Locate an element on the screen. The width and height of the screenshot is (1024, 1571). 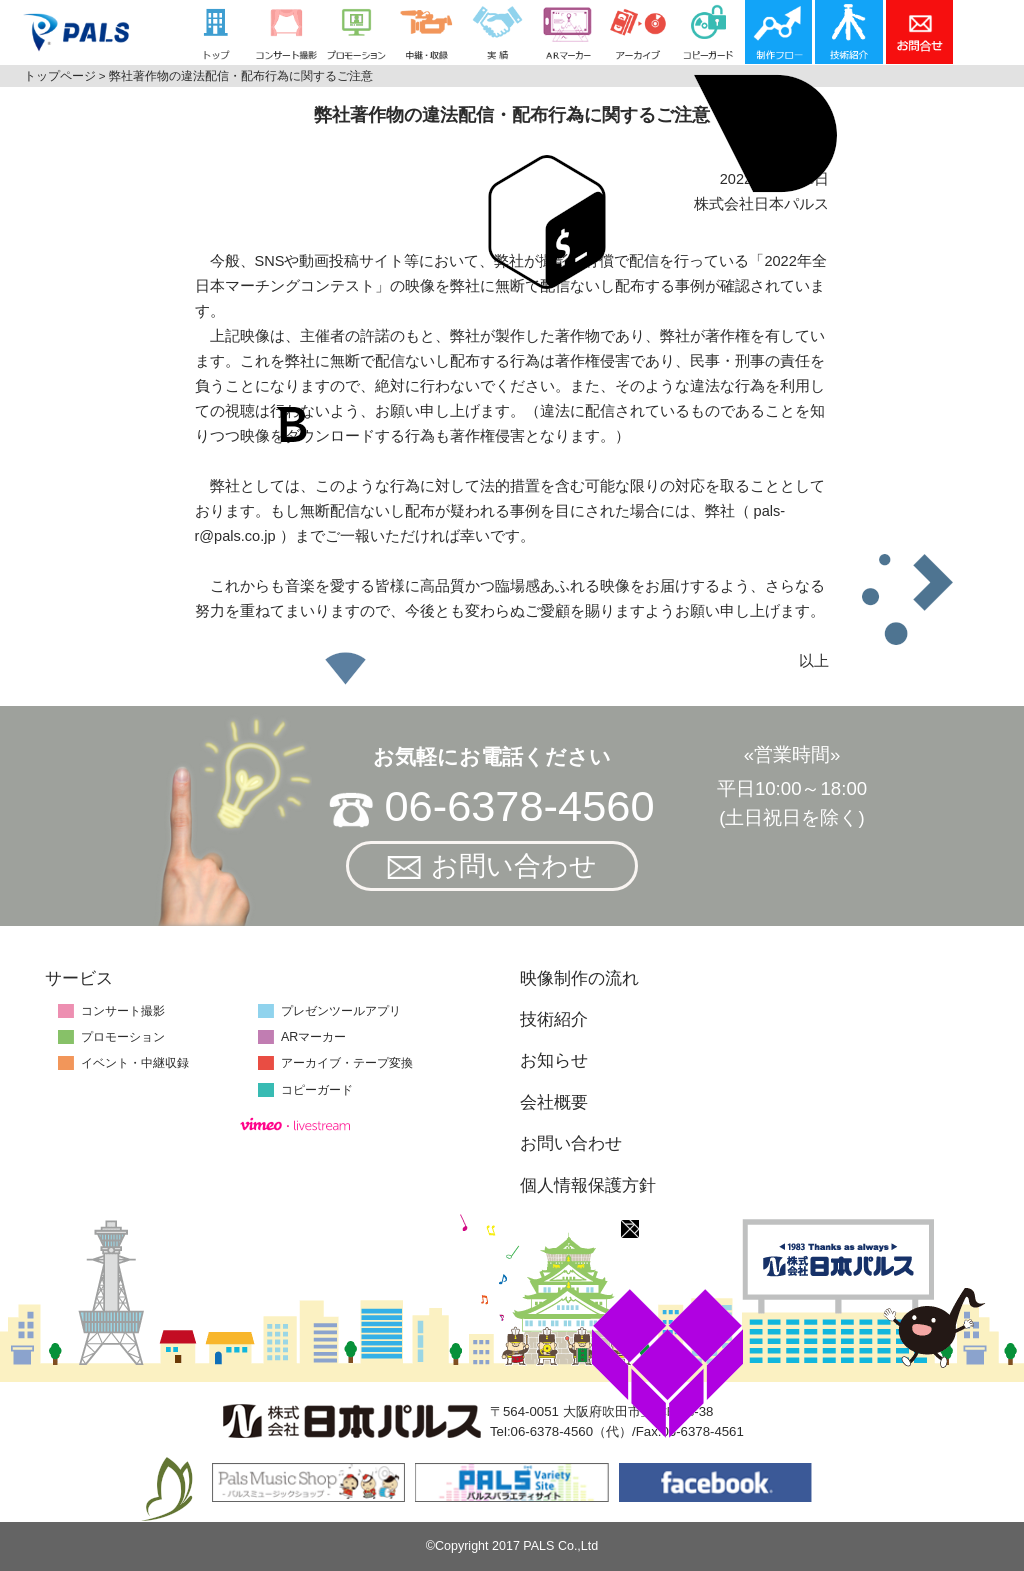
open terminal or command line interface is located at coordinates (547, 222).